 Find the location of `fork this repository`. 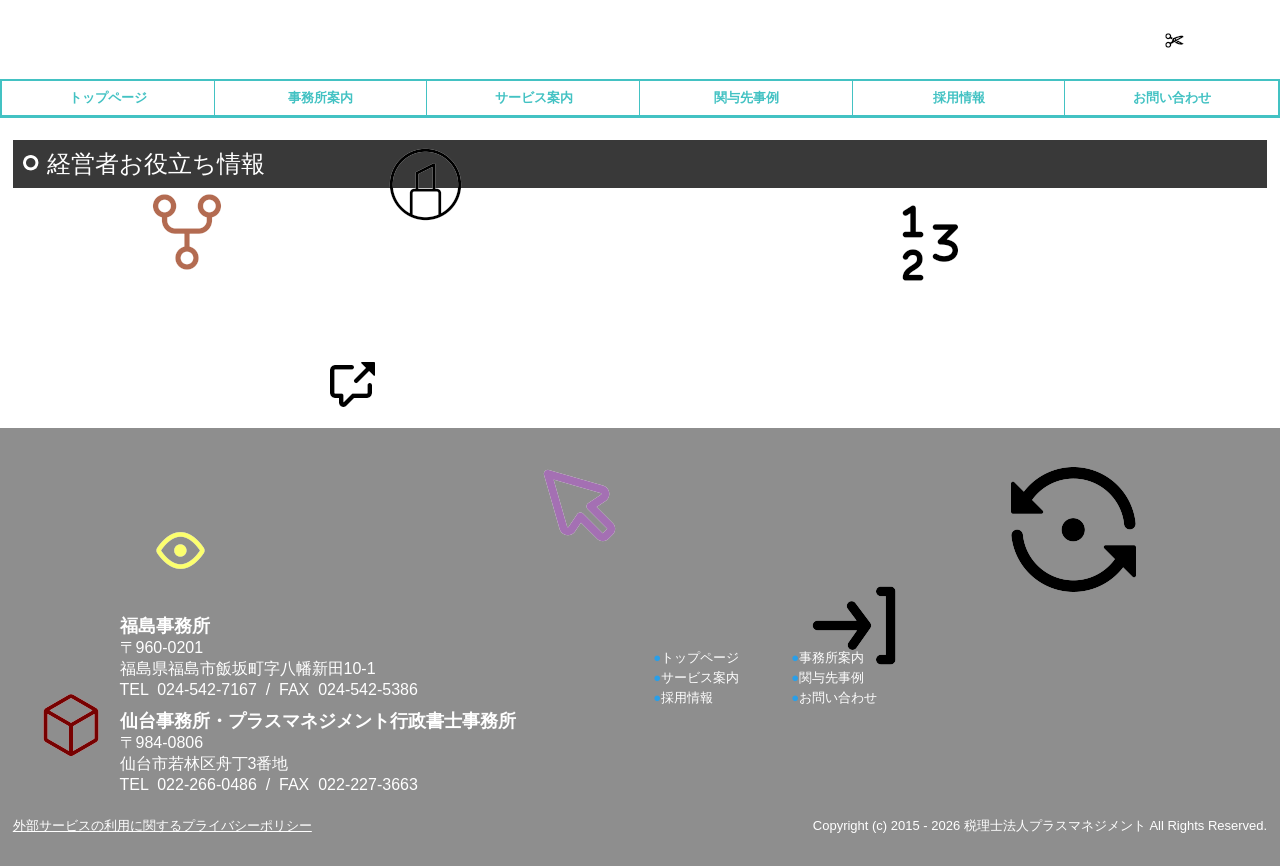

fork this repository is located at coordinates (187, 232).